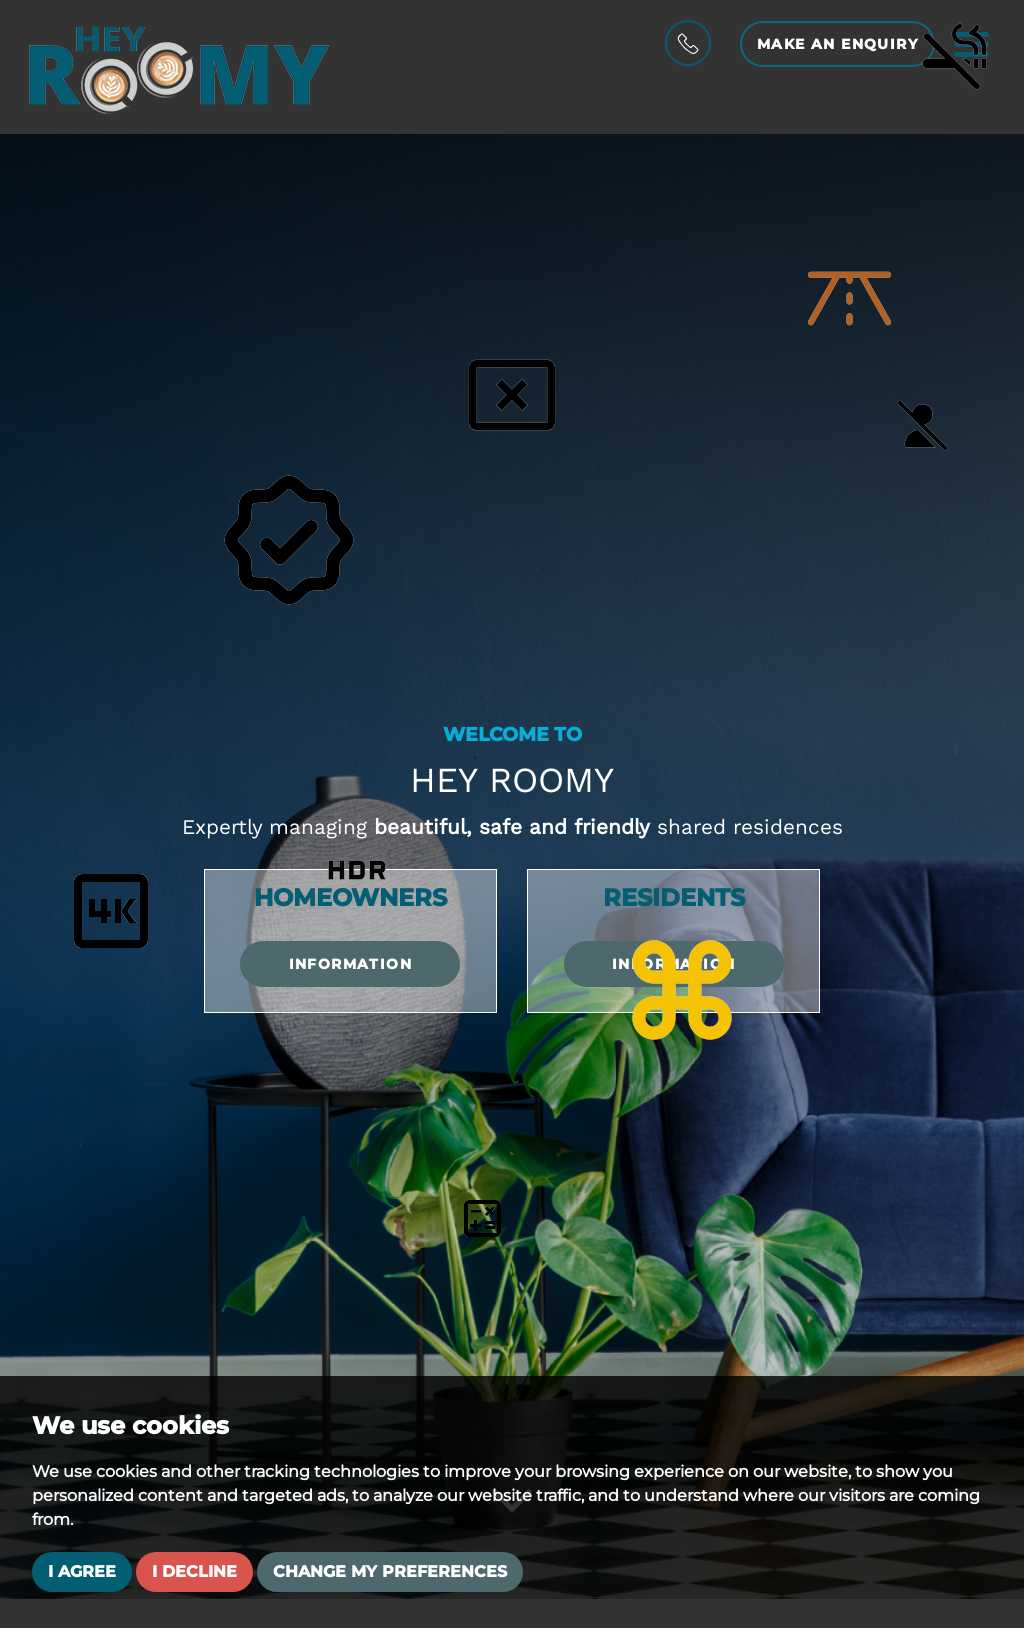  Describe the element at coordinates (289, 540) in the screenshot. I see `indicates verified or authenticated status` at that location.